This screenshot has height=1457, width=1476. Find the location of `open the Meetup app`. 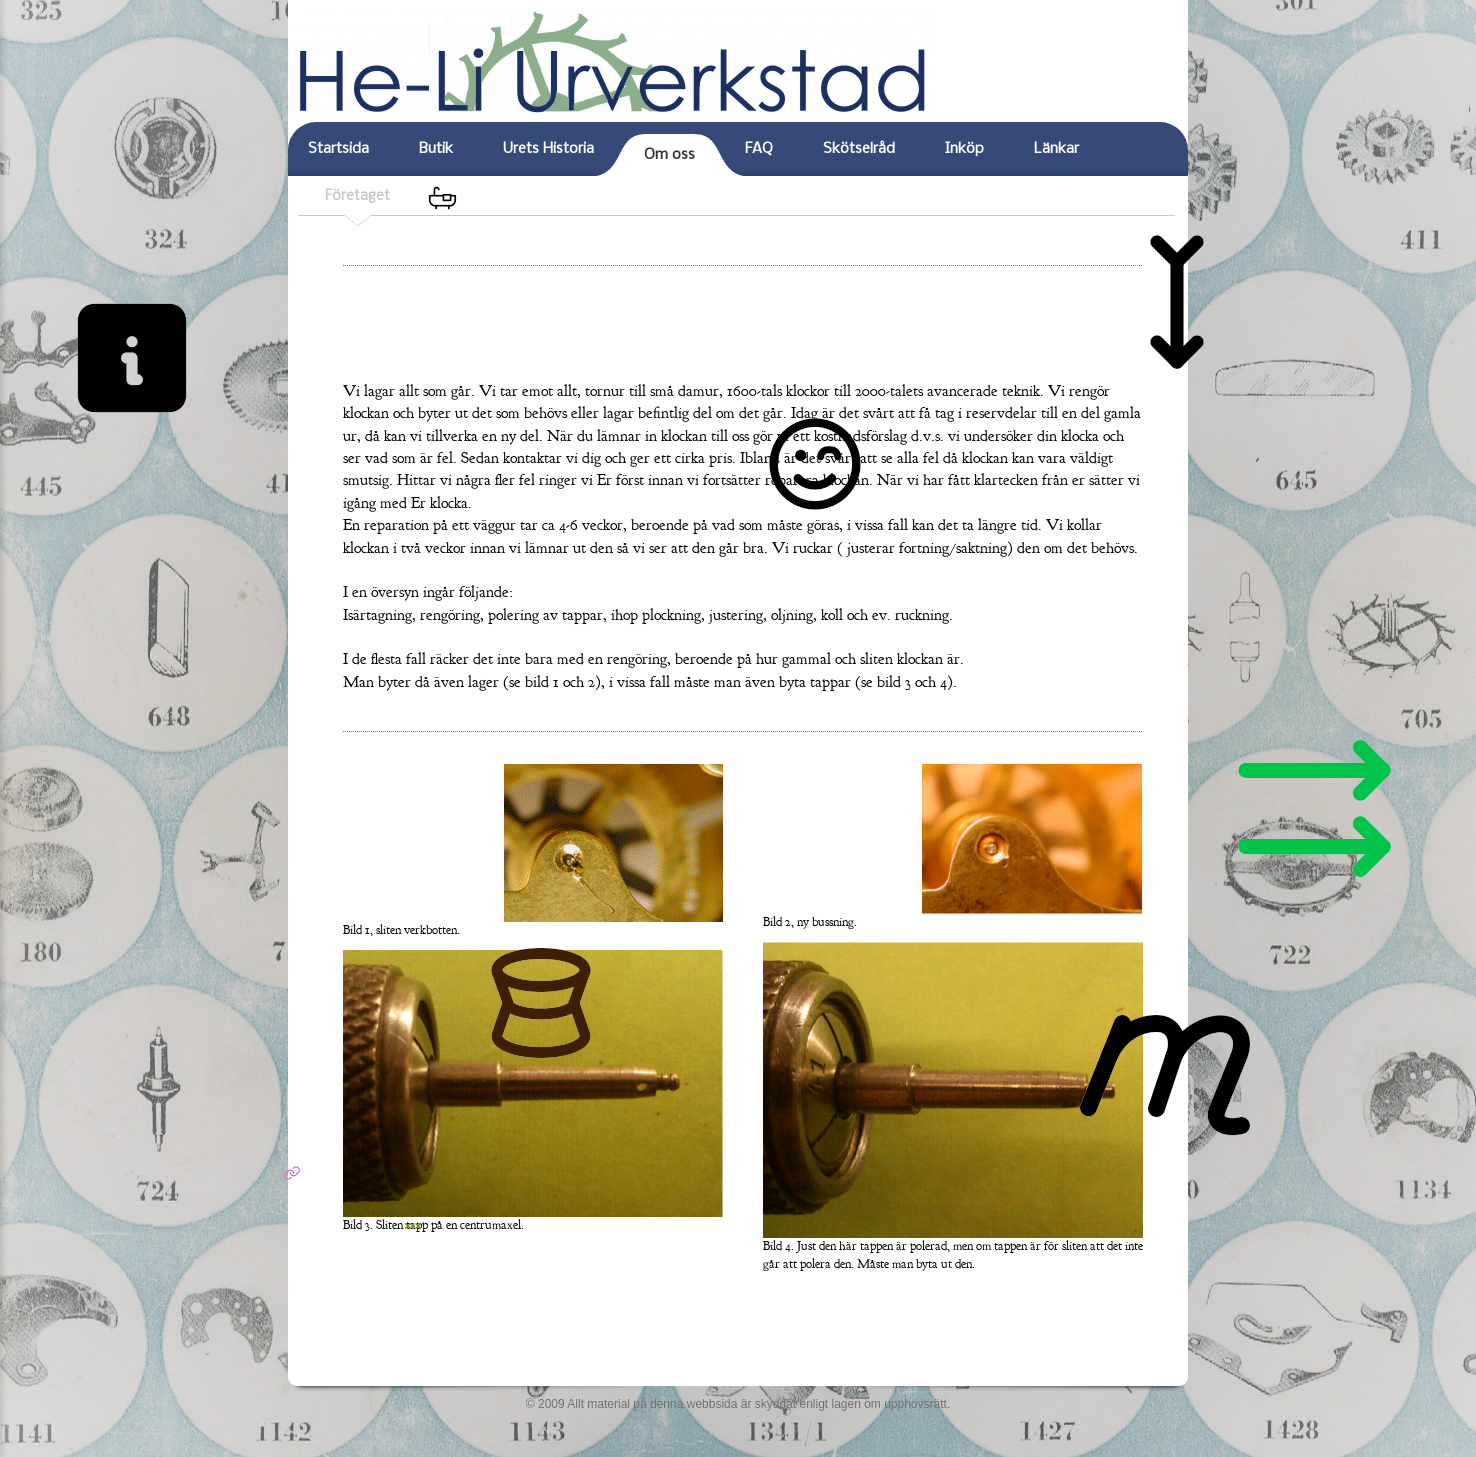

open the Meetup app is located at coordinates (1165, 1066).